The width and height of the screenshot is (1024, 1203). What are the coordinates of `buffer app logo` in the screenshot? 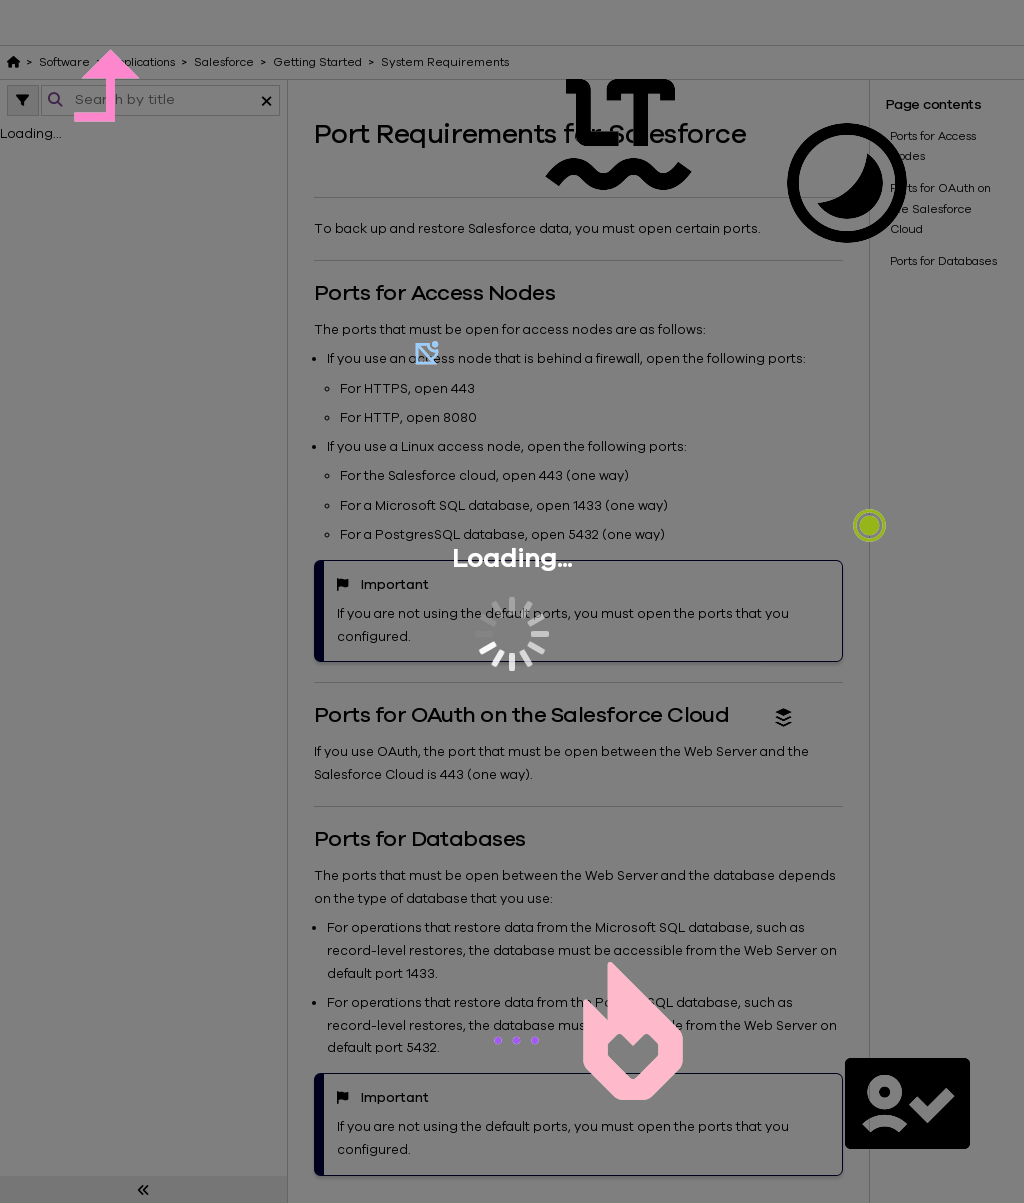 It's located at (783, 717).